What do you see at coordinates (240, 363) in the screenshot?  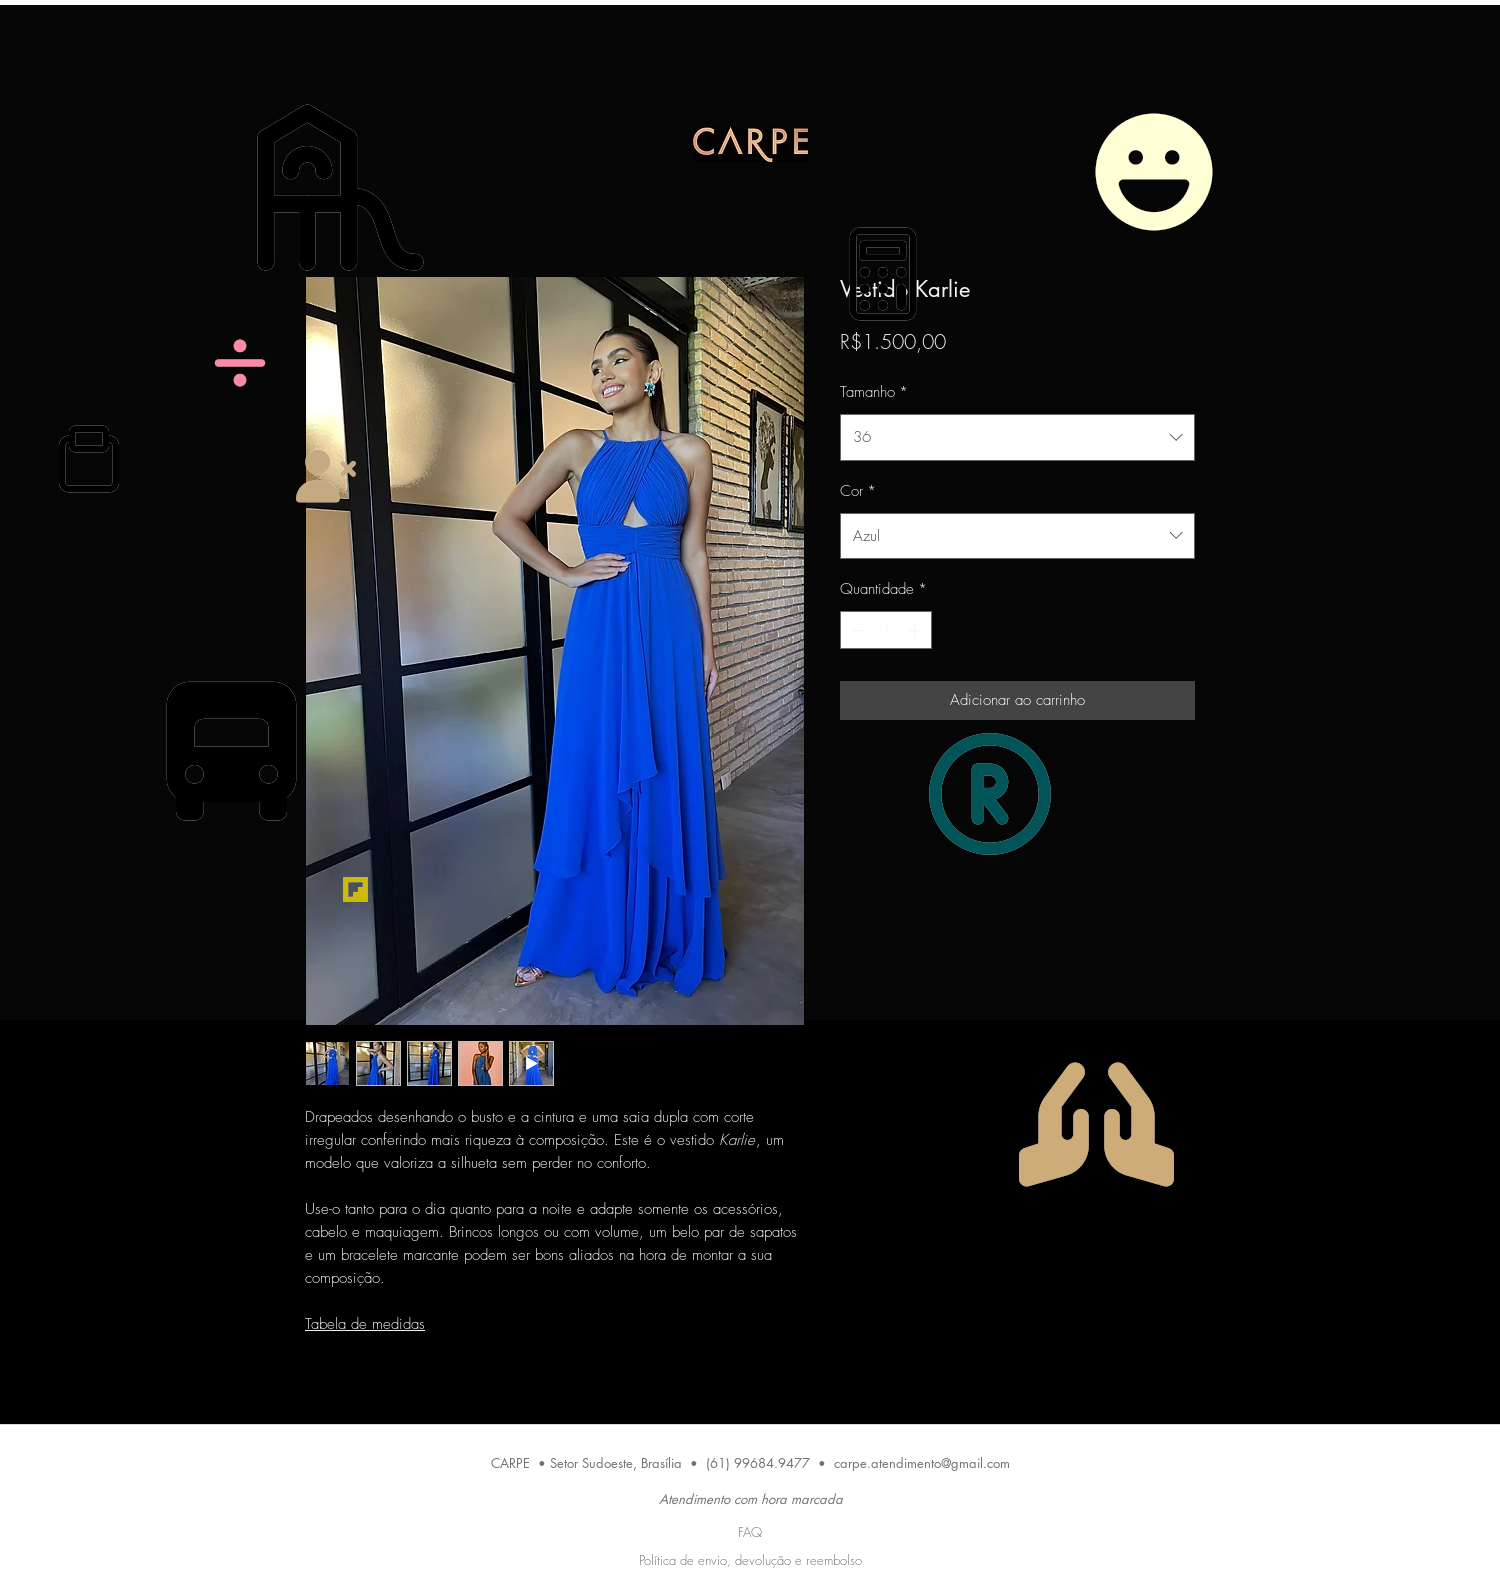 I see `perform division operation` at bounding box center [240, 363].